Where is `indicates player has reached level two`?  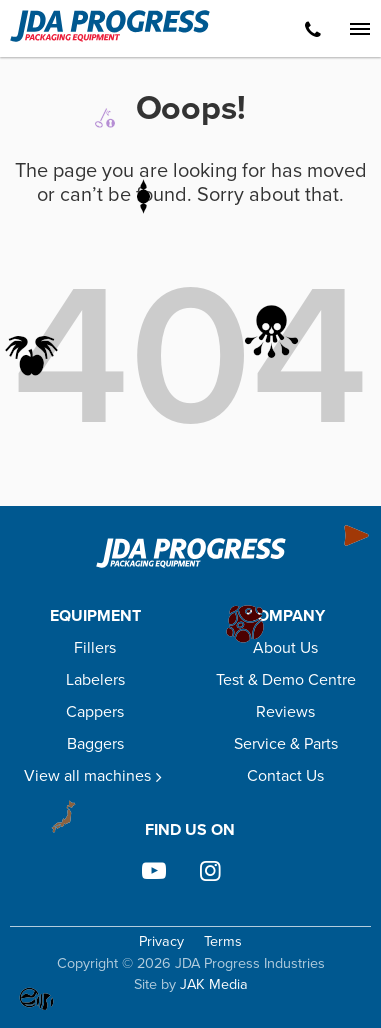 indicates player has reached level two is located at coordinates (143, 196).